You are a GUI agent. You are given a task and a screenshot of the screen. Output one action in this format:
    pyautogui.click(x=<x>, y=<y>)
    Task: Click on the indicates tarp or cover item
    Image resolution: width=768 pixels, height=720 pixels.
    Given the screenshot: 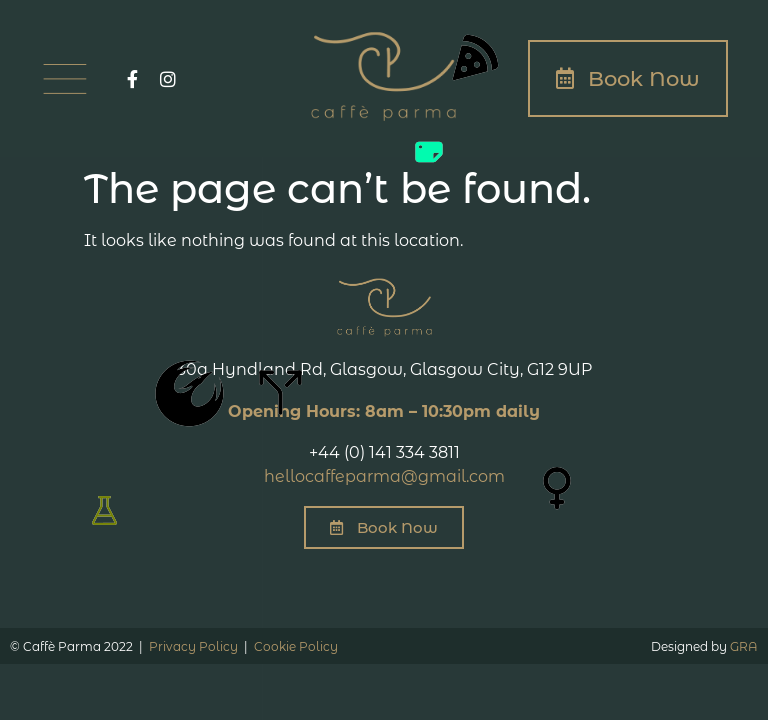 What is the action you would take?
    pyautogui.click(x=429, y=152)
    